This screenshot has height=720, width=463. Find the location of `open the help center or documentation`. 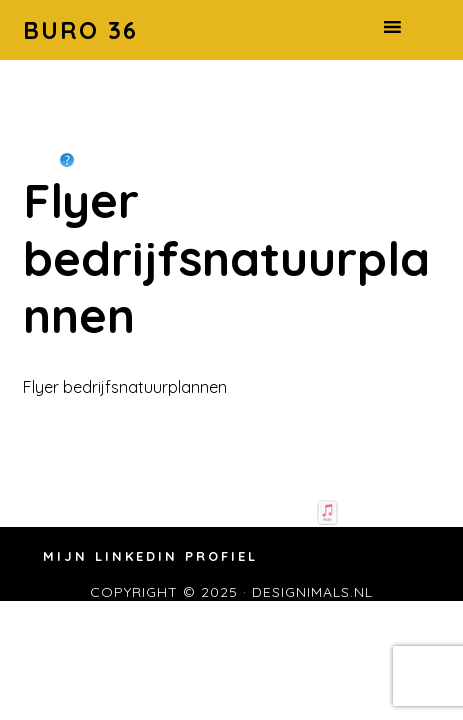

open the help center or documentation is located at coordinates (67, 160).